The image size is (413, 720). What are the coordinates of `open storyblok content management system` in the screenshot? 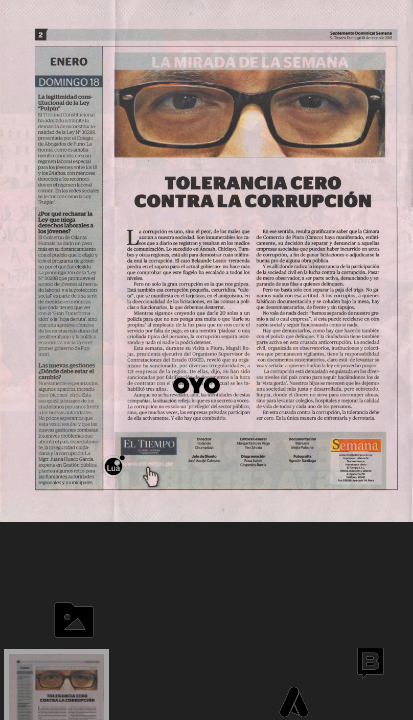 It's located at (370, 663).